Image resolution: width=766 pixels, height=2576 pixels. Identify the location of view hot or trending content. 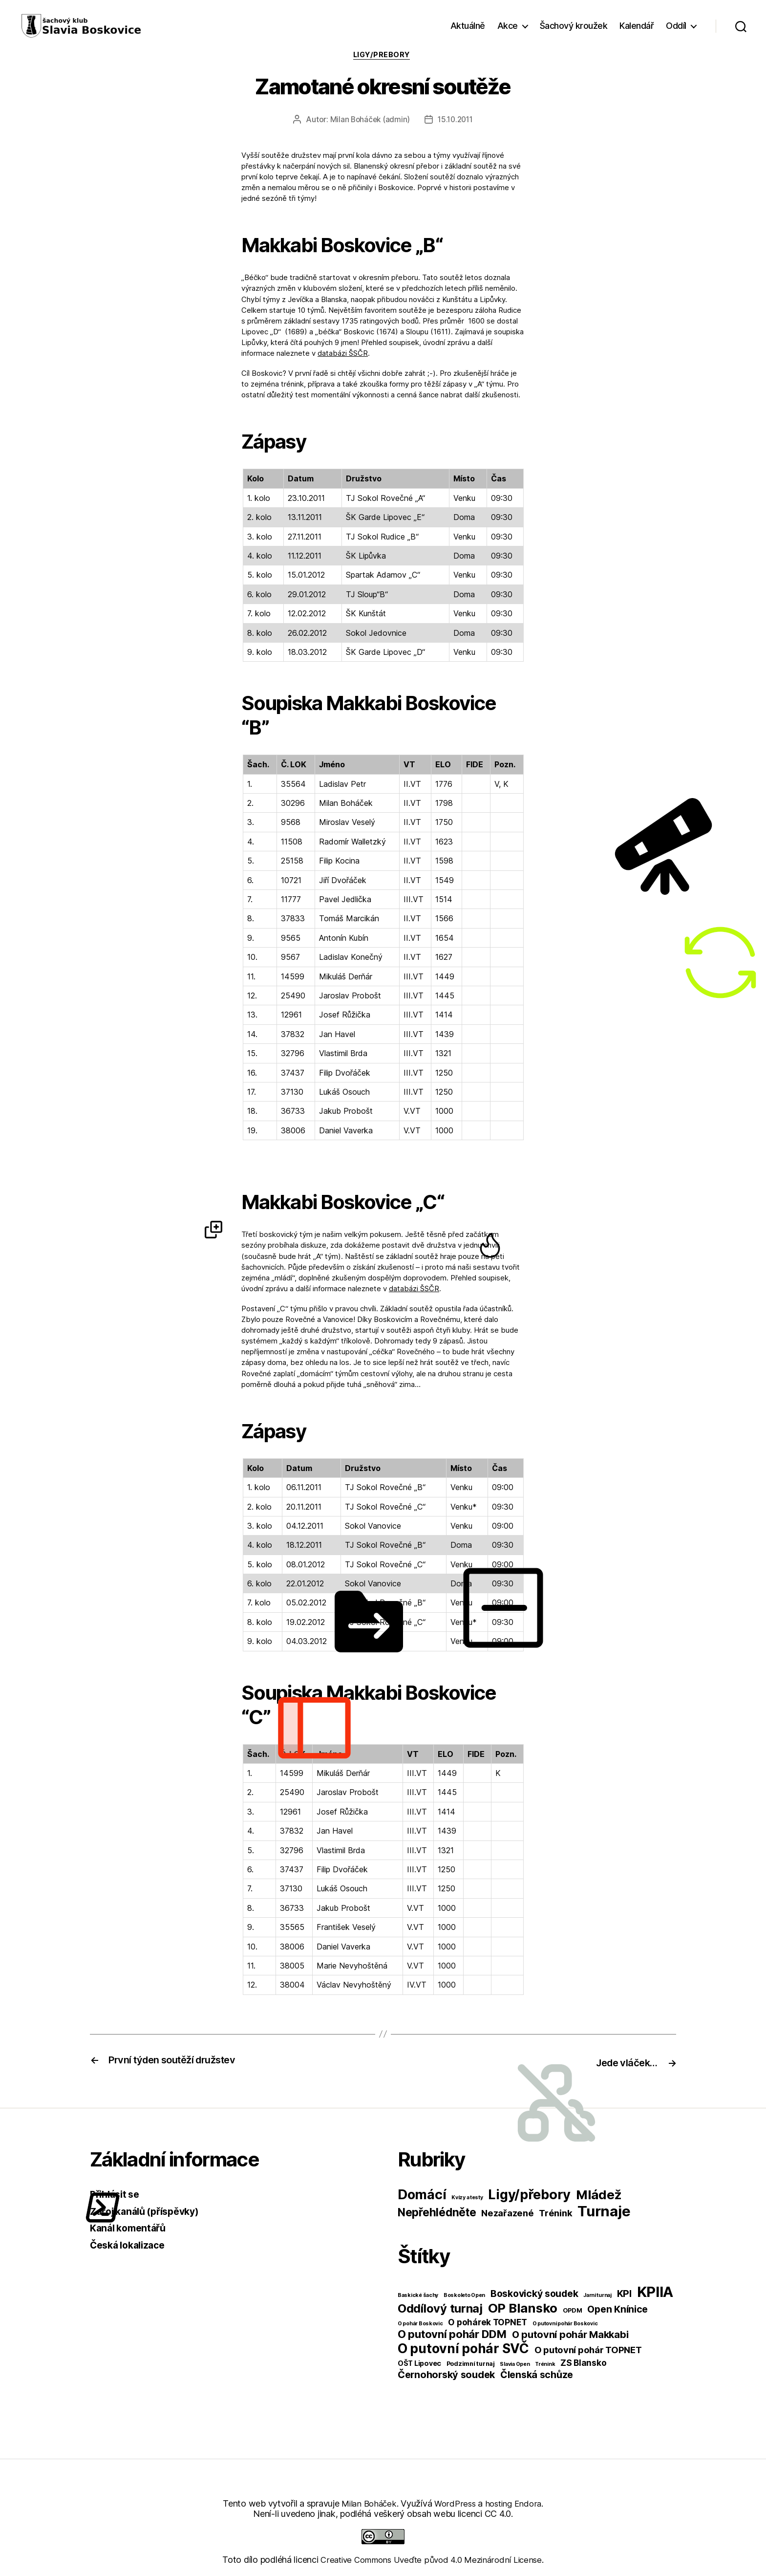
(490, 1245).